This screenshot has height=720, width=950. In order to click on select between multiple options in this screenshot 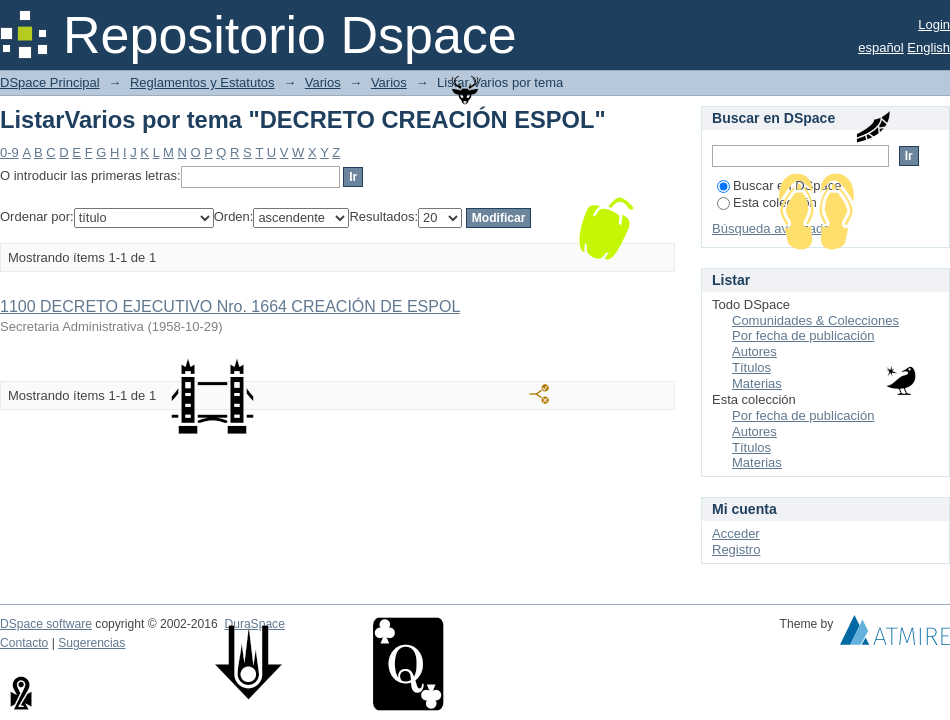, I will do `click(539, 394)`.